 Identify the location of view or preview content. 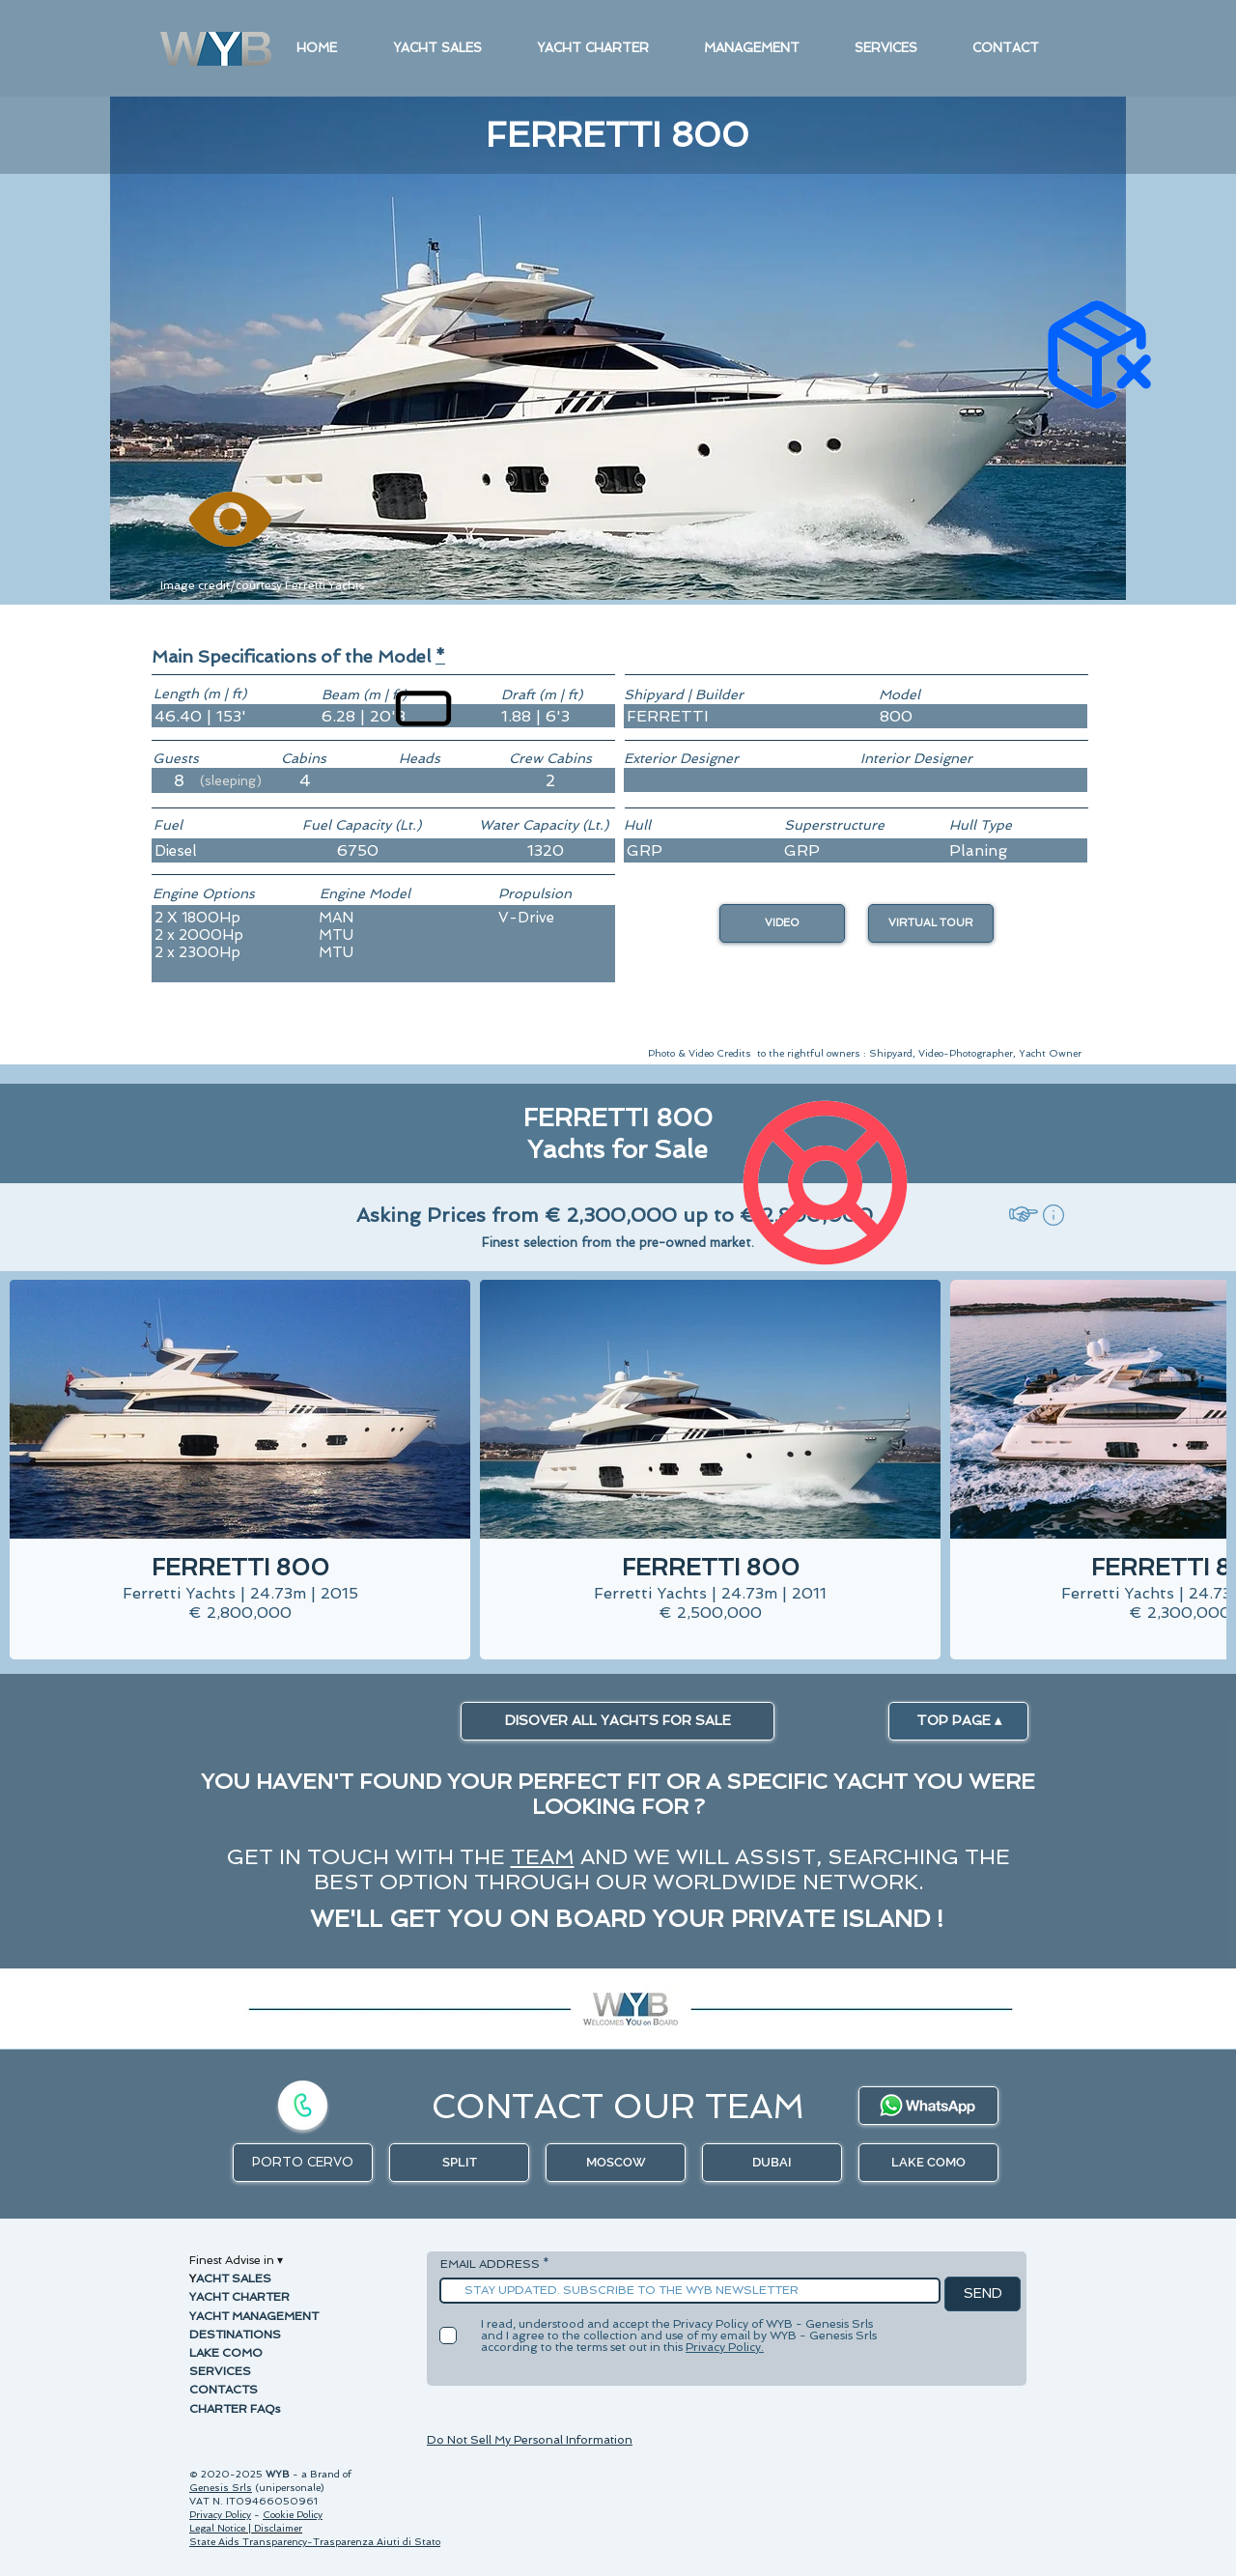
(230, 519).